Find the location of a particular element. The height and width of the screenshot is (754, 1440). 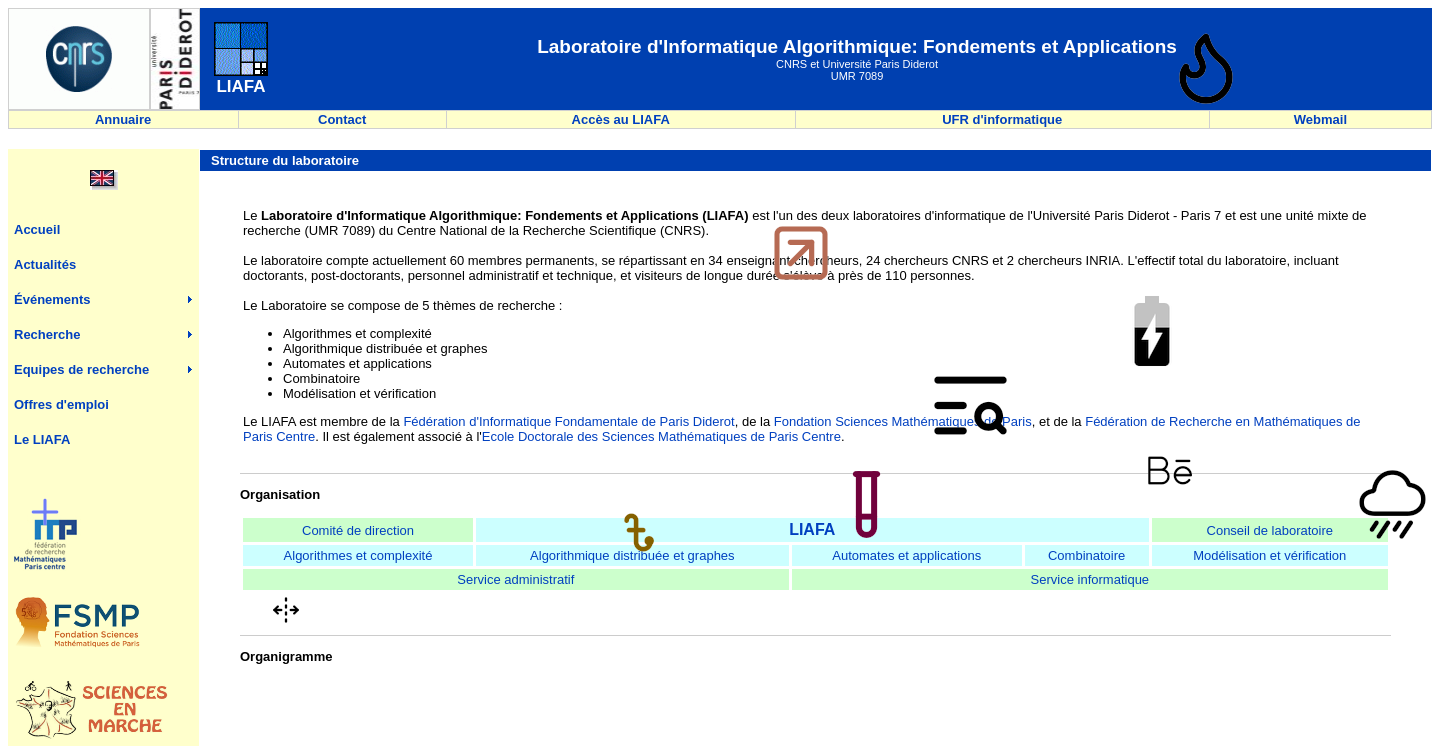

visit behance portfolio is located at coordinates (1168, 470).